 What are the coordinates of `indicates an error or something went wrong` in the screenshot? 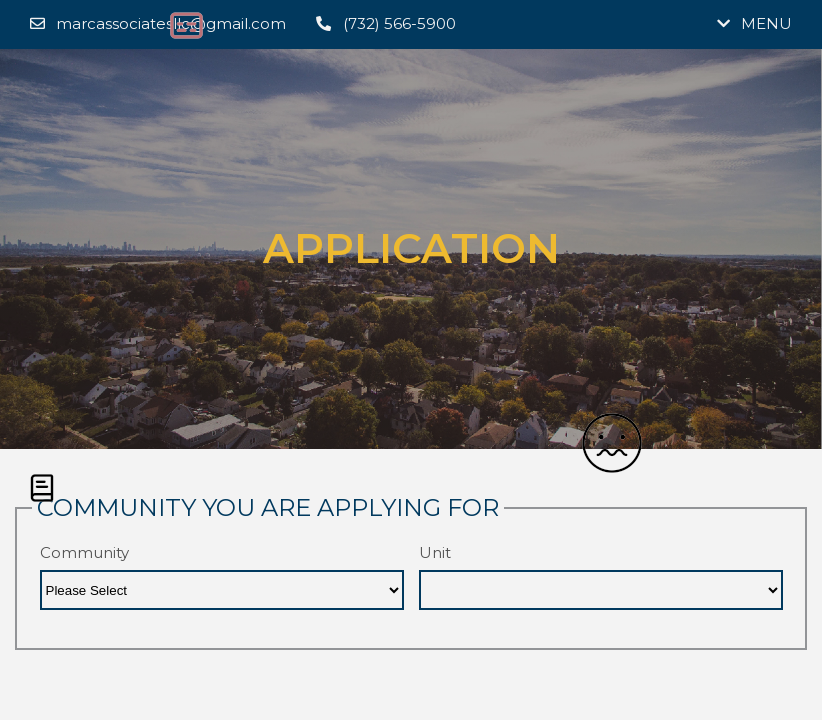 It's located at (612, 443).